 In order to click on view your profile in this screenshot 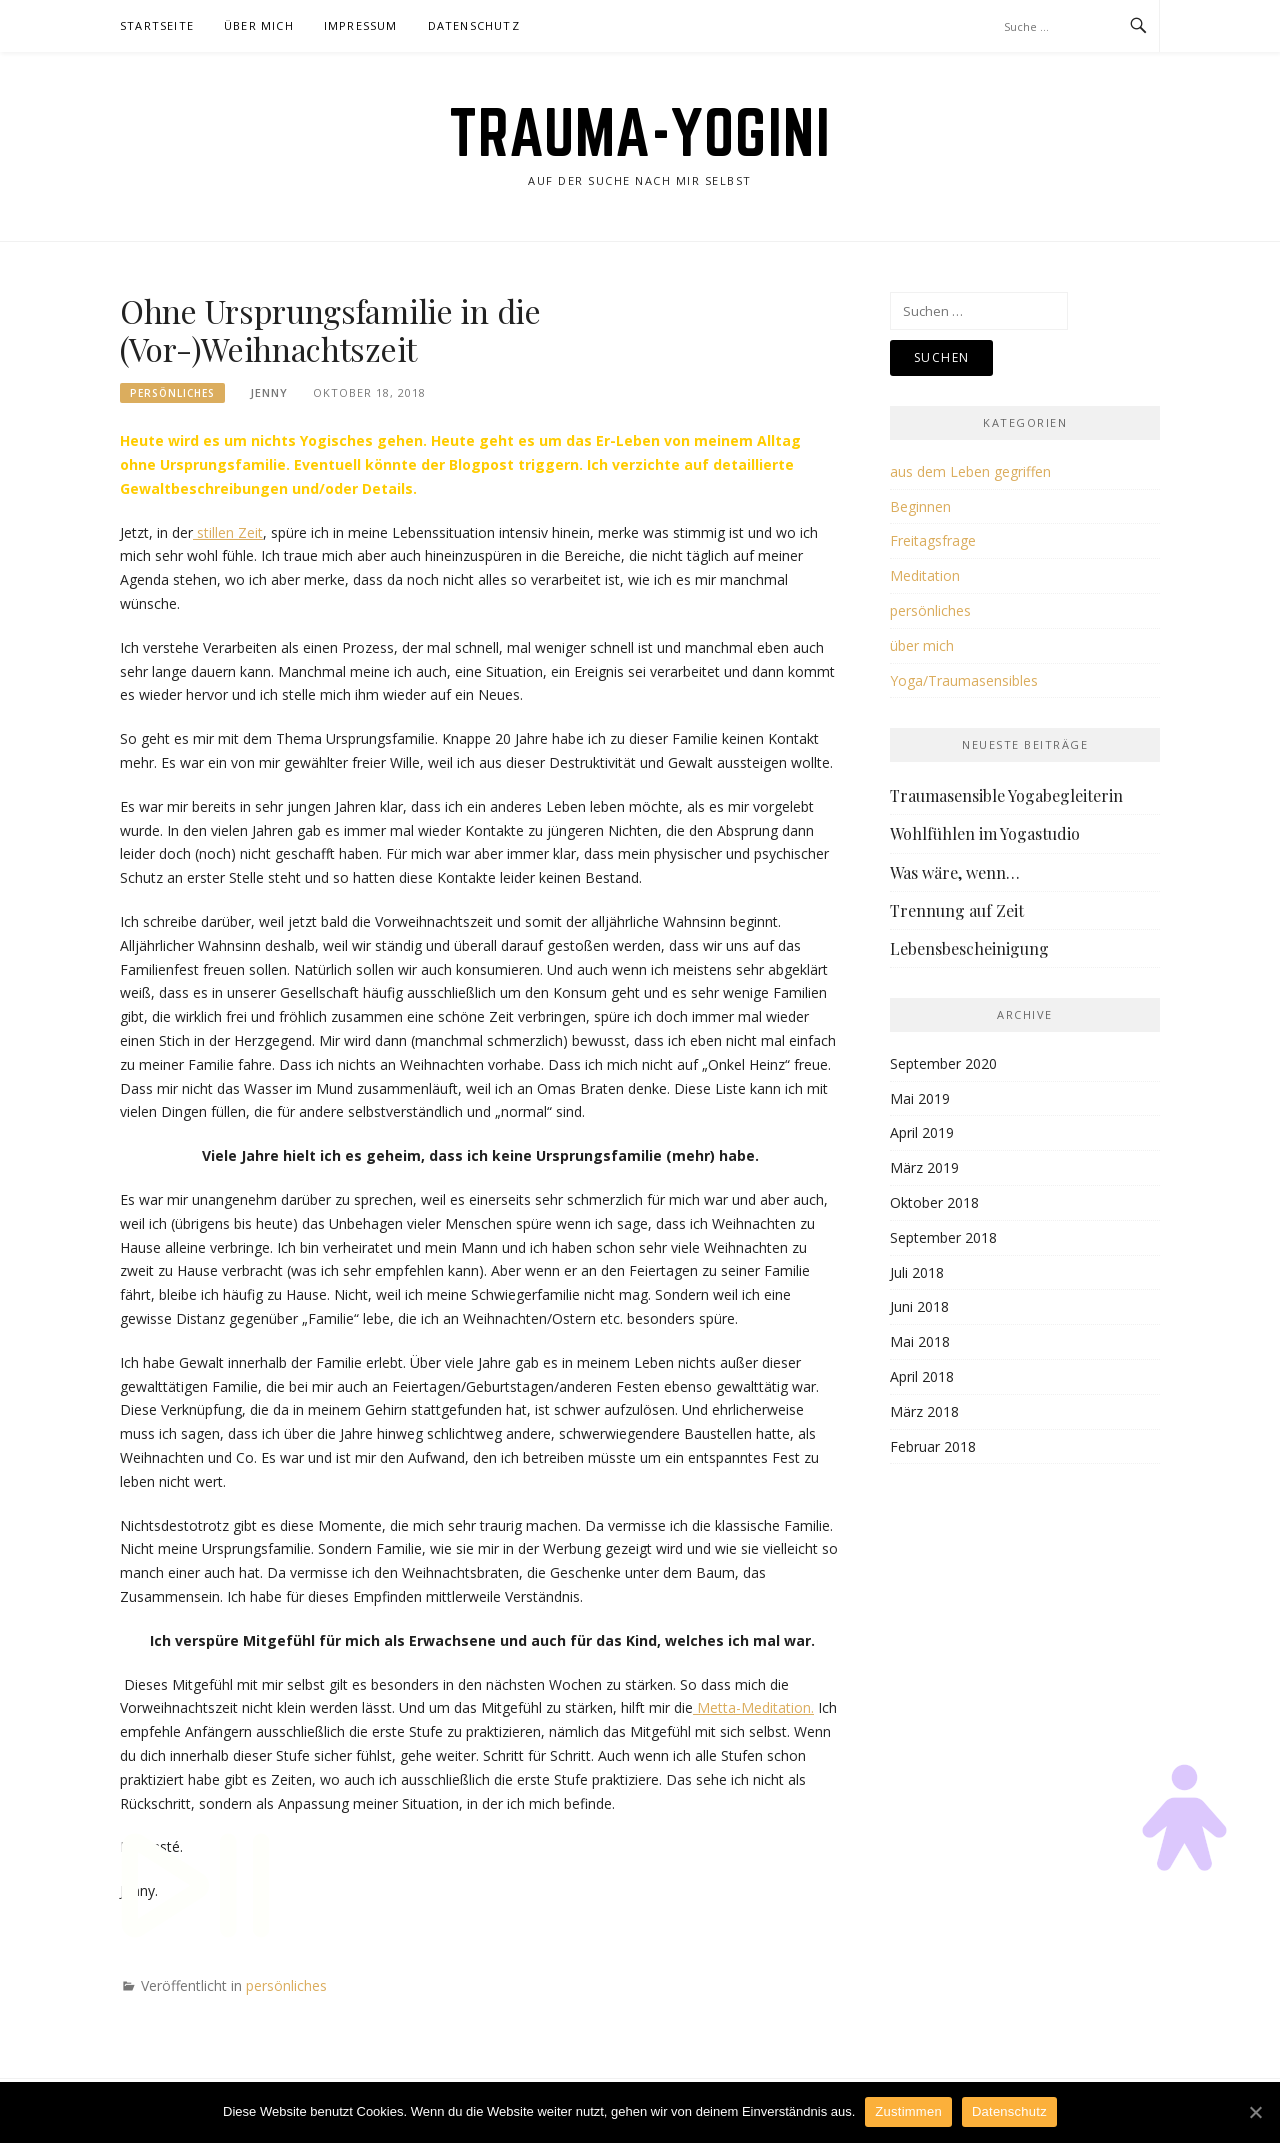, I will do `click(1184, 1819)`.